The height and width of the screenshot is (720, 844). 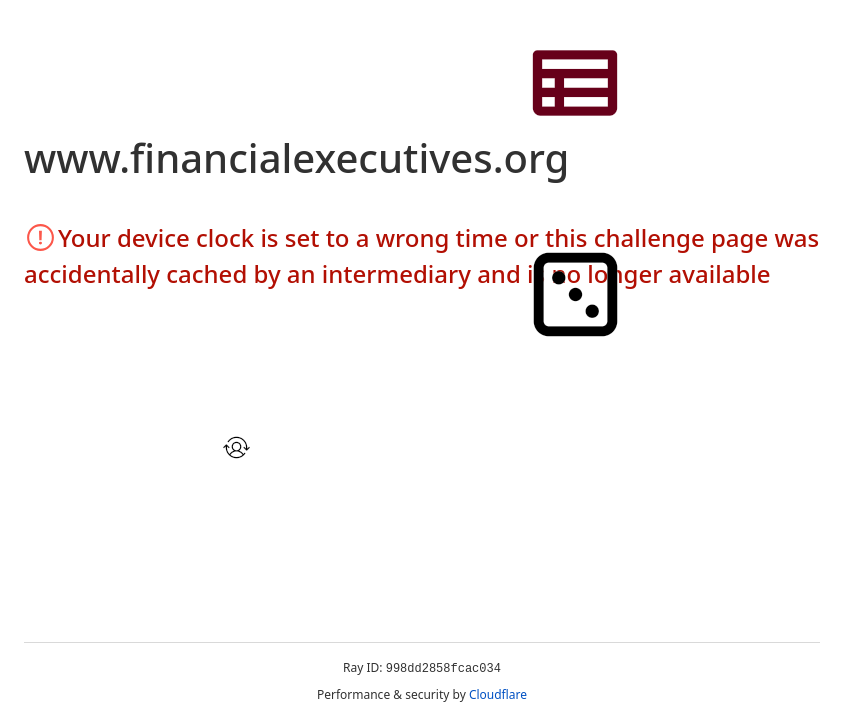 I want to click on view data in table format, so click(x=575, y=83).